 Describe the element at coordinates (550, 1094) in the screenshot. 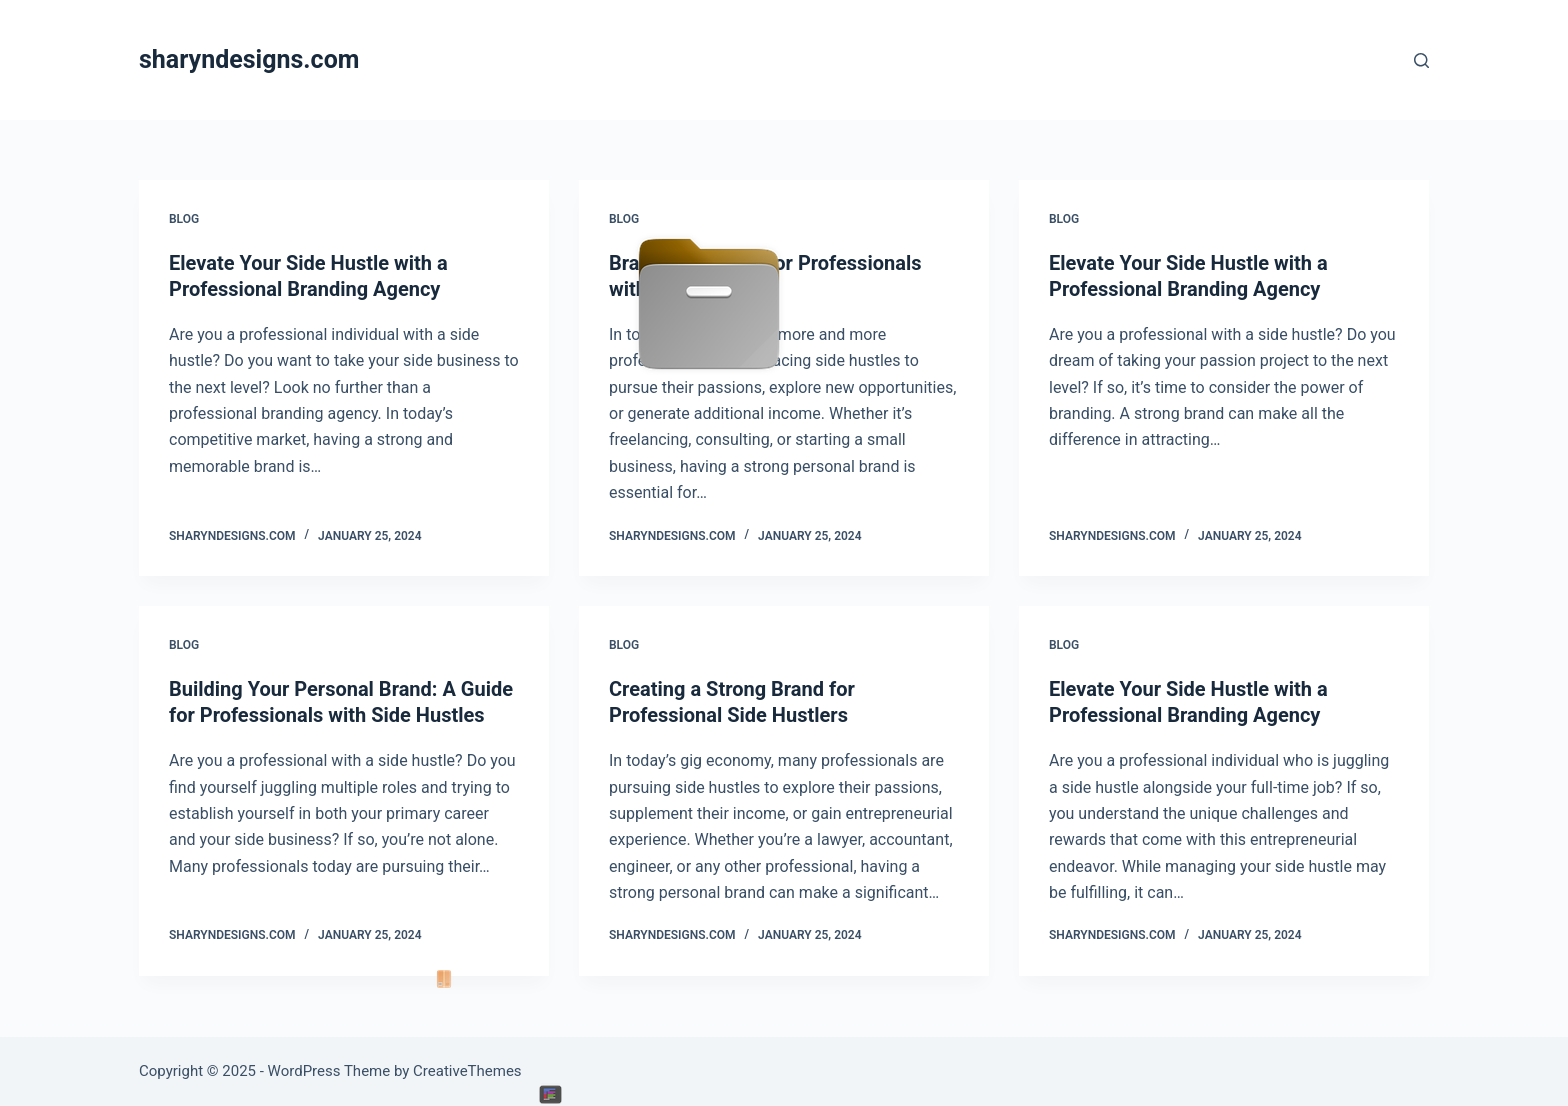

I see `open software development tools` at that location.